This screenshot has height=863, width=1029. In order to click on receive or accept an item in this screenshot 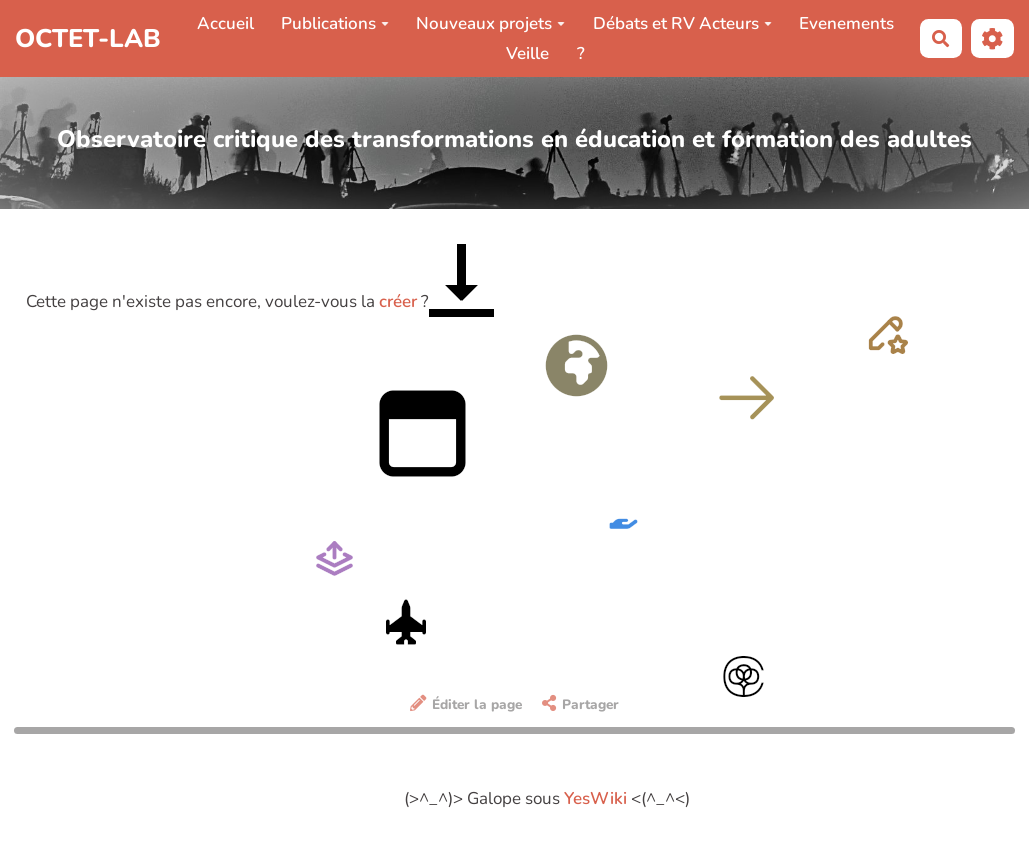, I will do `click(623, 516)`.